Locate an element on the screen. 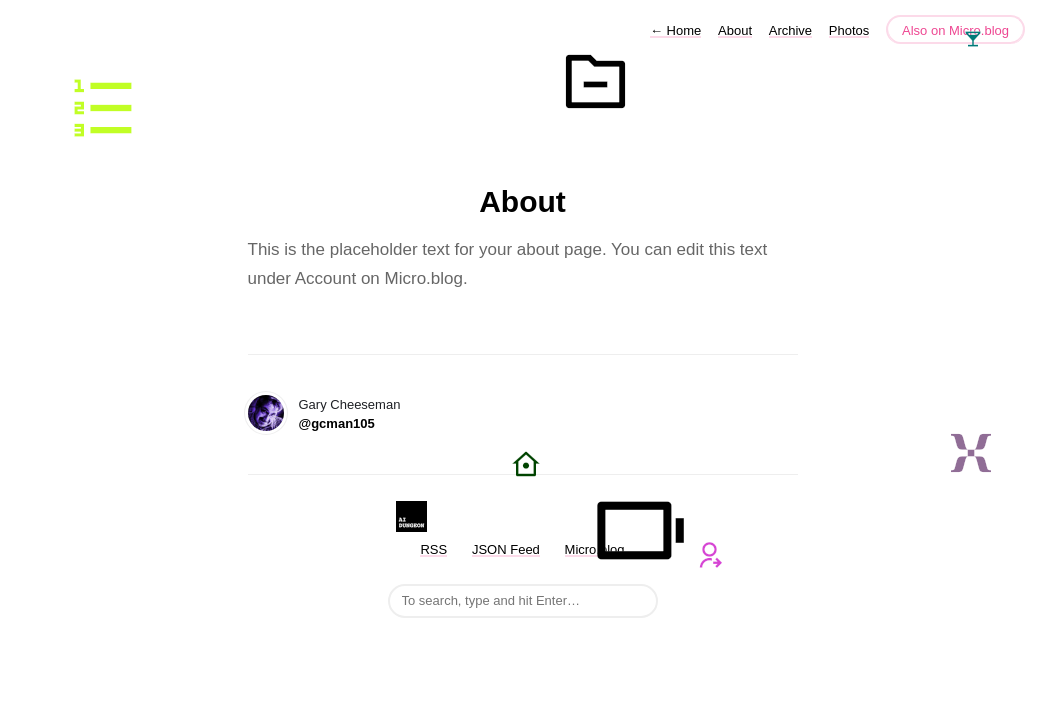  view cocktail or drink menu is located at coordinates (973, 39).